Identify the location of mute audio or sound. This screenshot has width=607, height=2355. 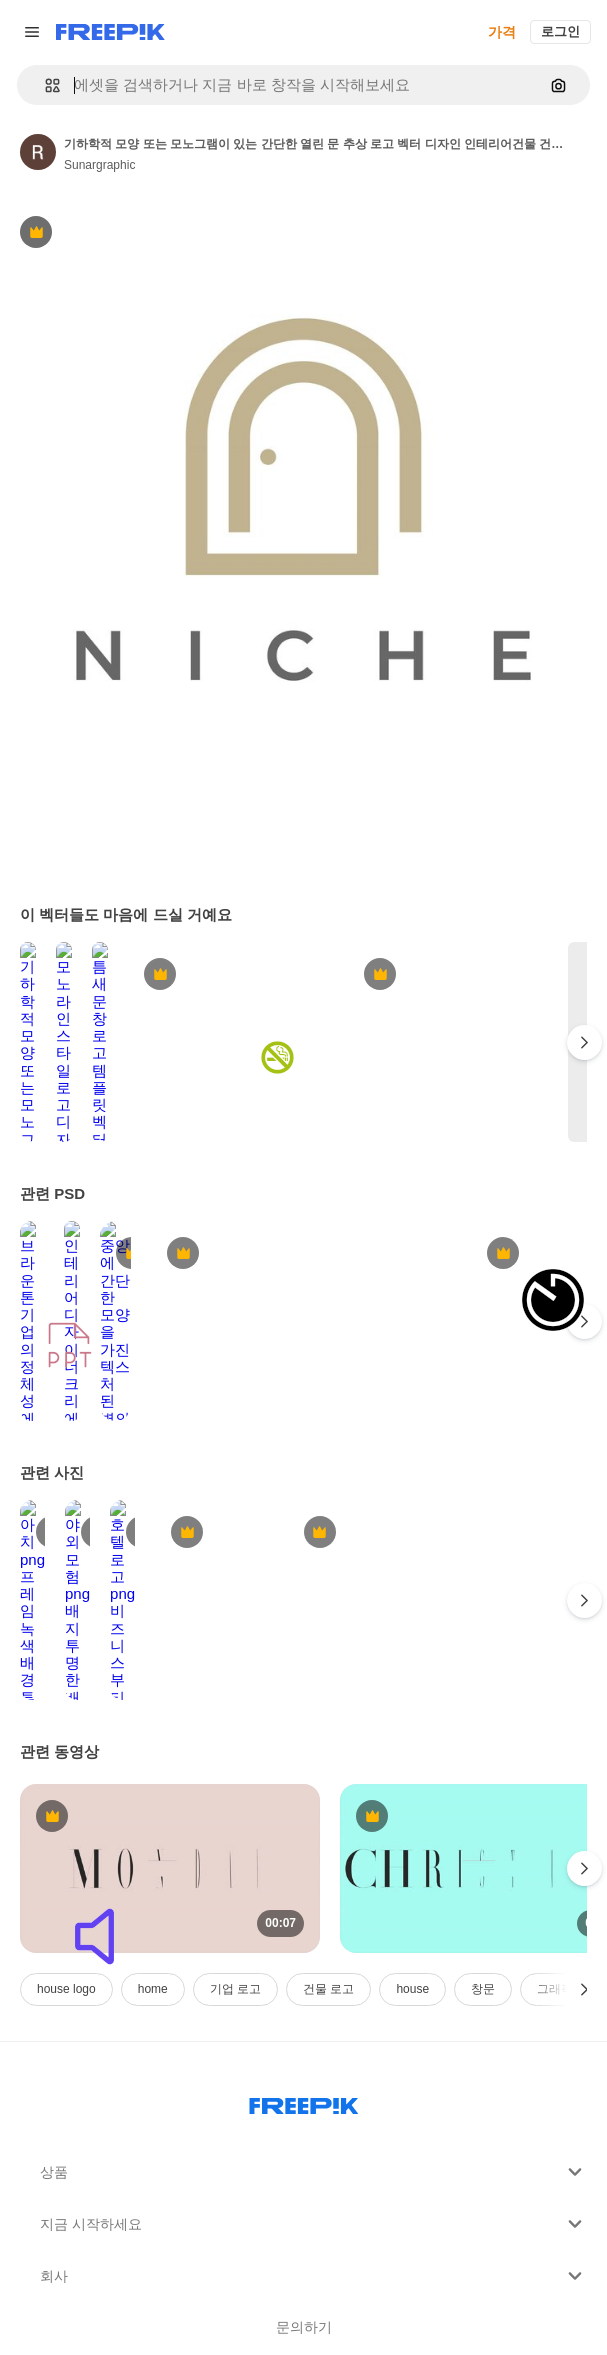
(94, 1936).